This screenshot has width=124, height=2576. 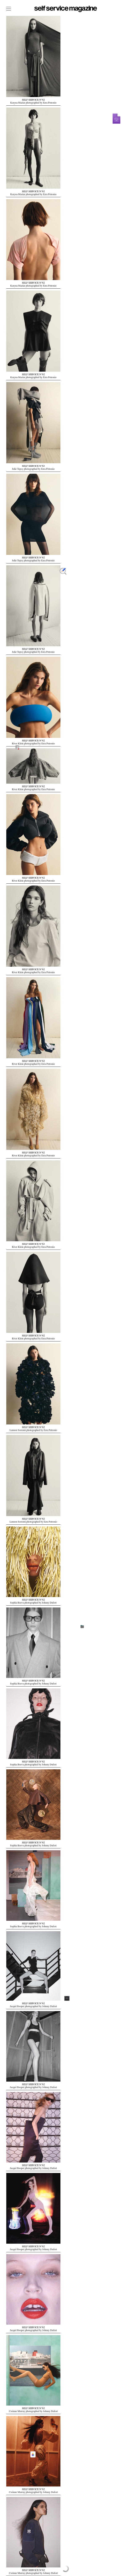 I want to click on an ICC color profile file, so click(x=33, y=2454).